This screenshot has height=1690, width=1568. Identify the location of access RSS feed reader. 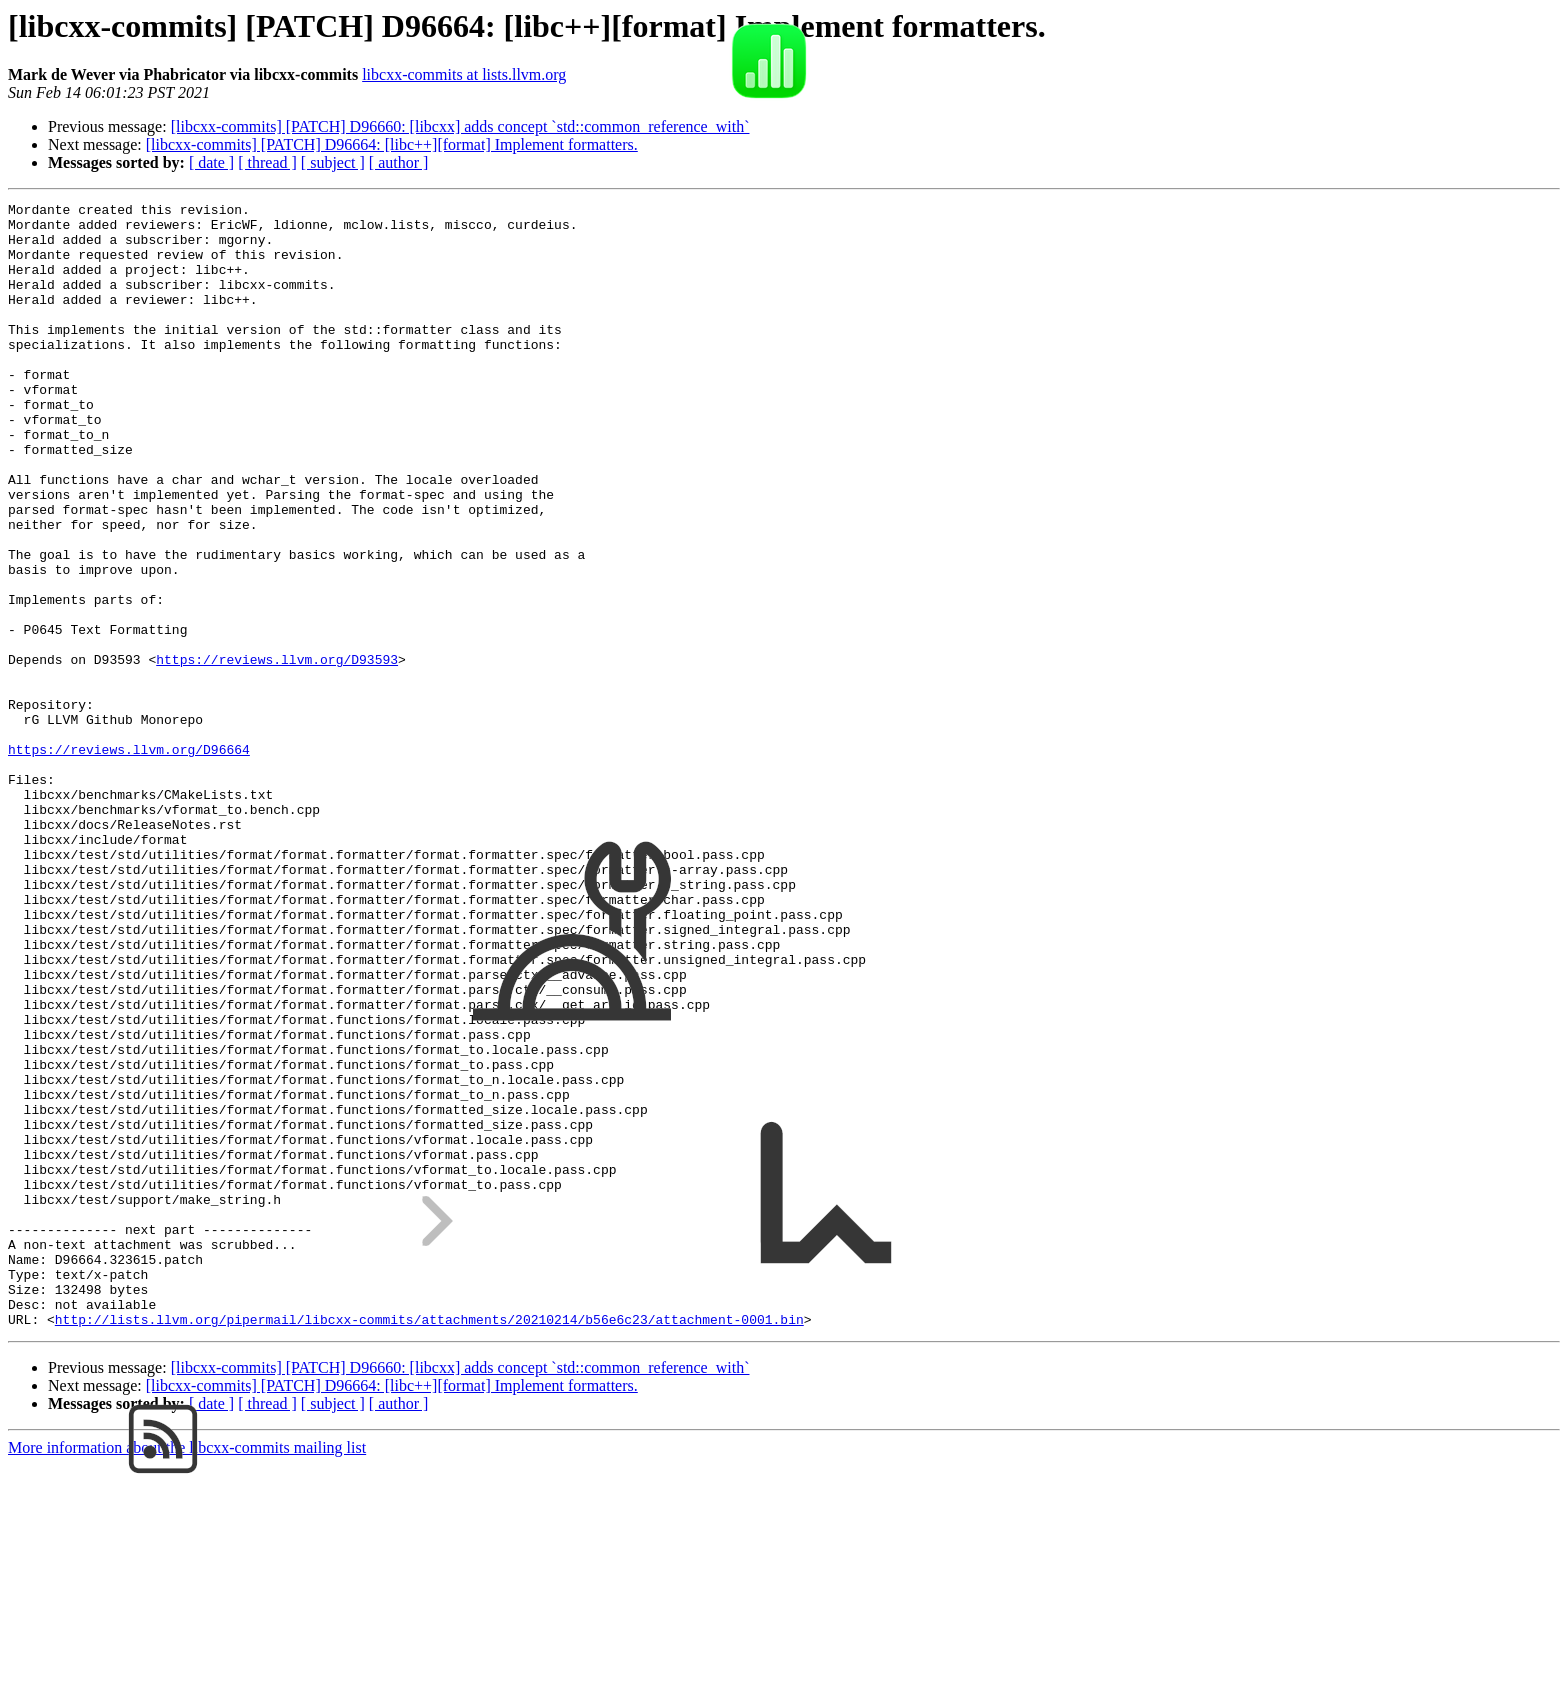
(163, 1439).